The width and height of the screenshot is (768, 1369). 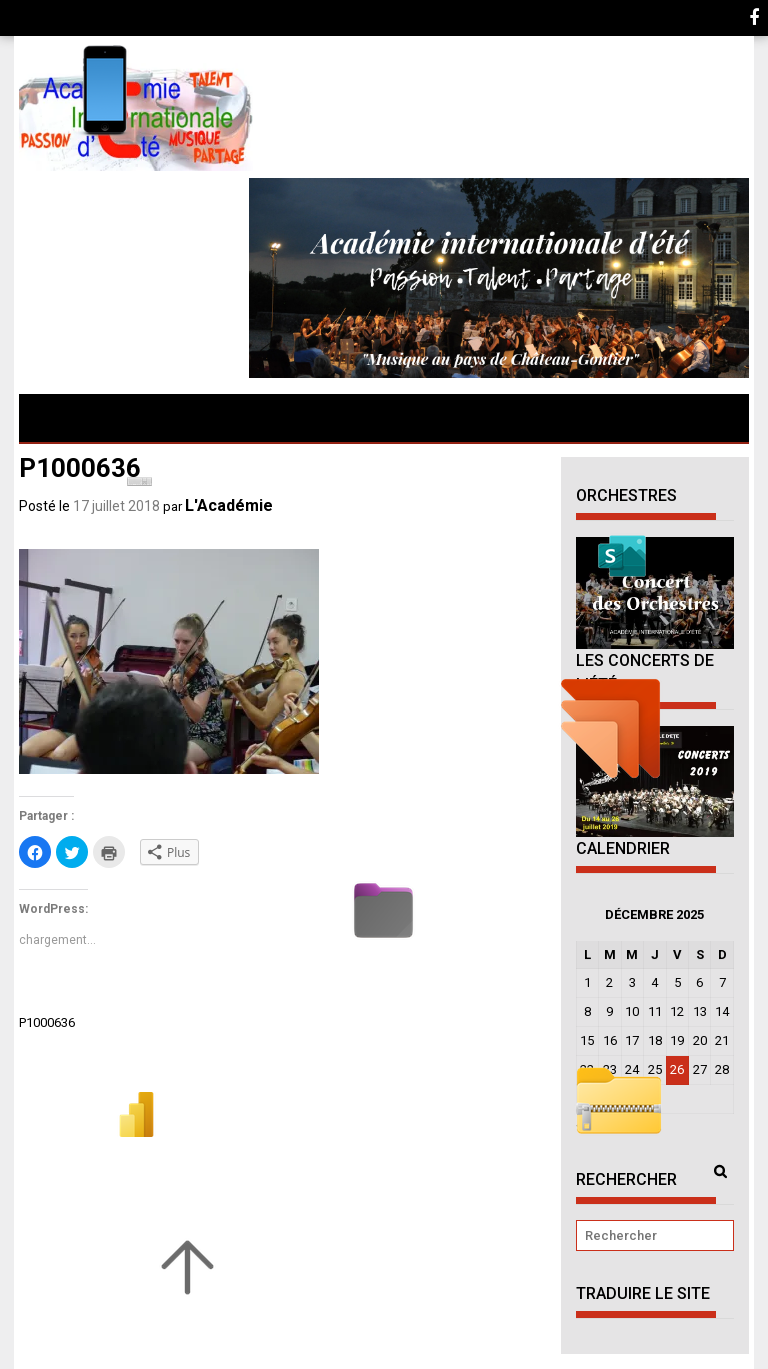 What do you see at coordinates (610, 728) in the screenshot?
I see `open the marketing app` at bounding box center [610, 728].